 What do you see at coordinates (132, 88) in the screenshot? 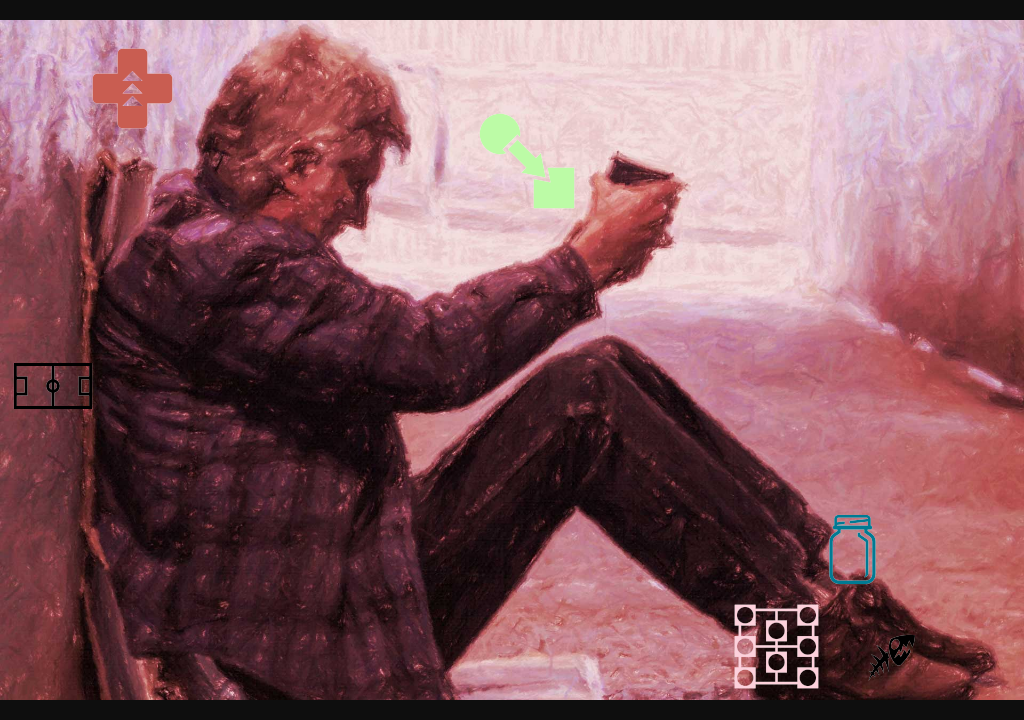
I see `increase health or healing power-up` at bounding box center [132, 88].